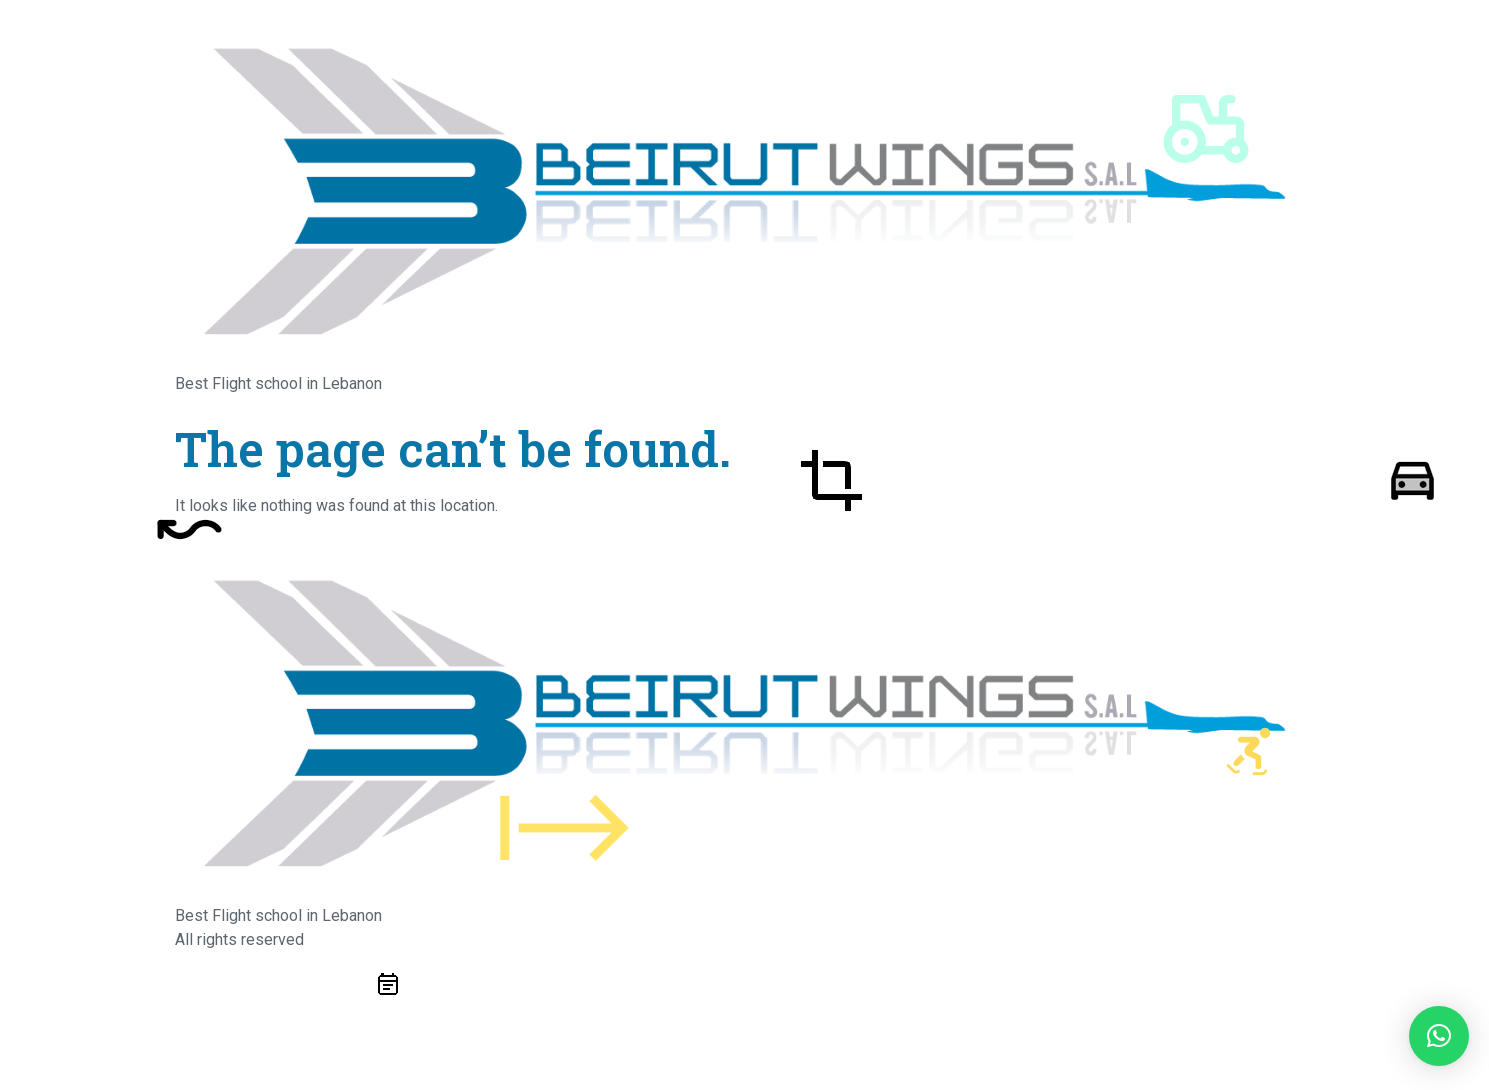  What do you see at coordinates (831, 480) in the screenshot?
I see `crop an image` at bounding box center [831, 480].